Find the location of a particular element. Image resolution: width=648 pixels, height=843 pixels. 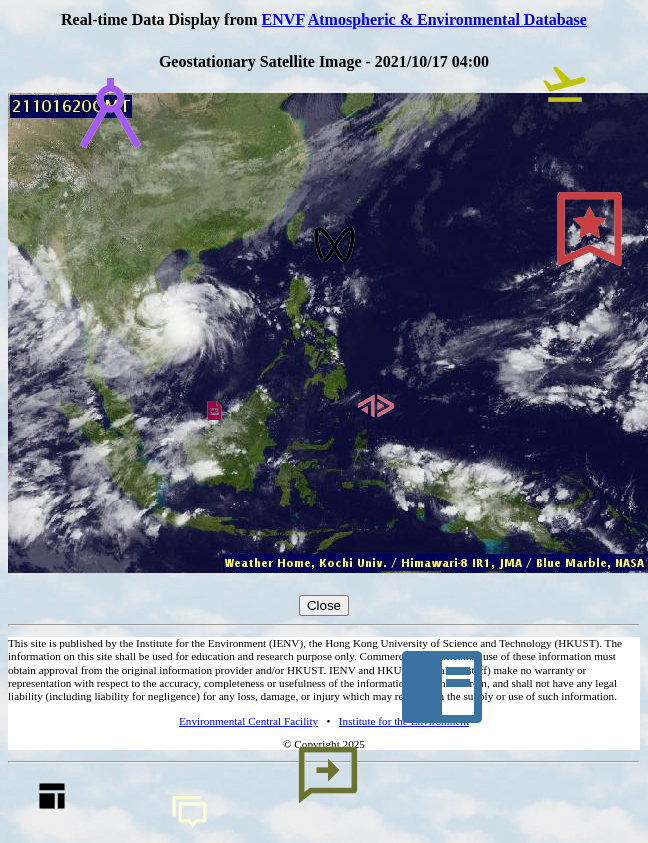

activitypub protocol logo is located at coordinates (376, 406).